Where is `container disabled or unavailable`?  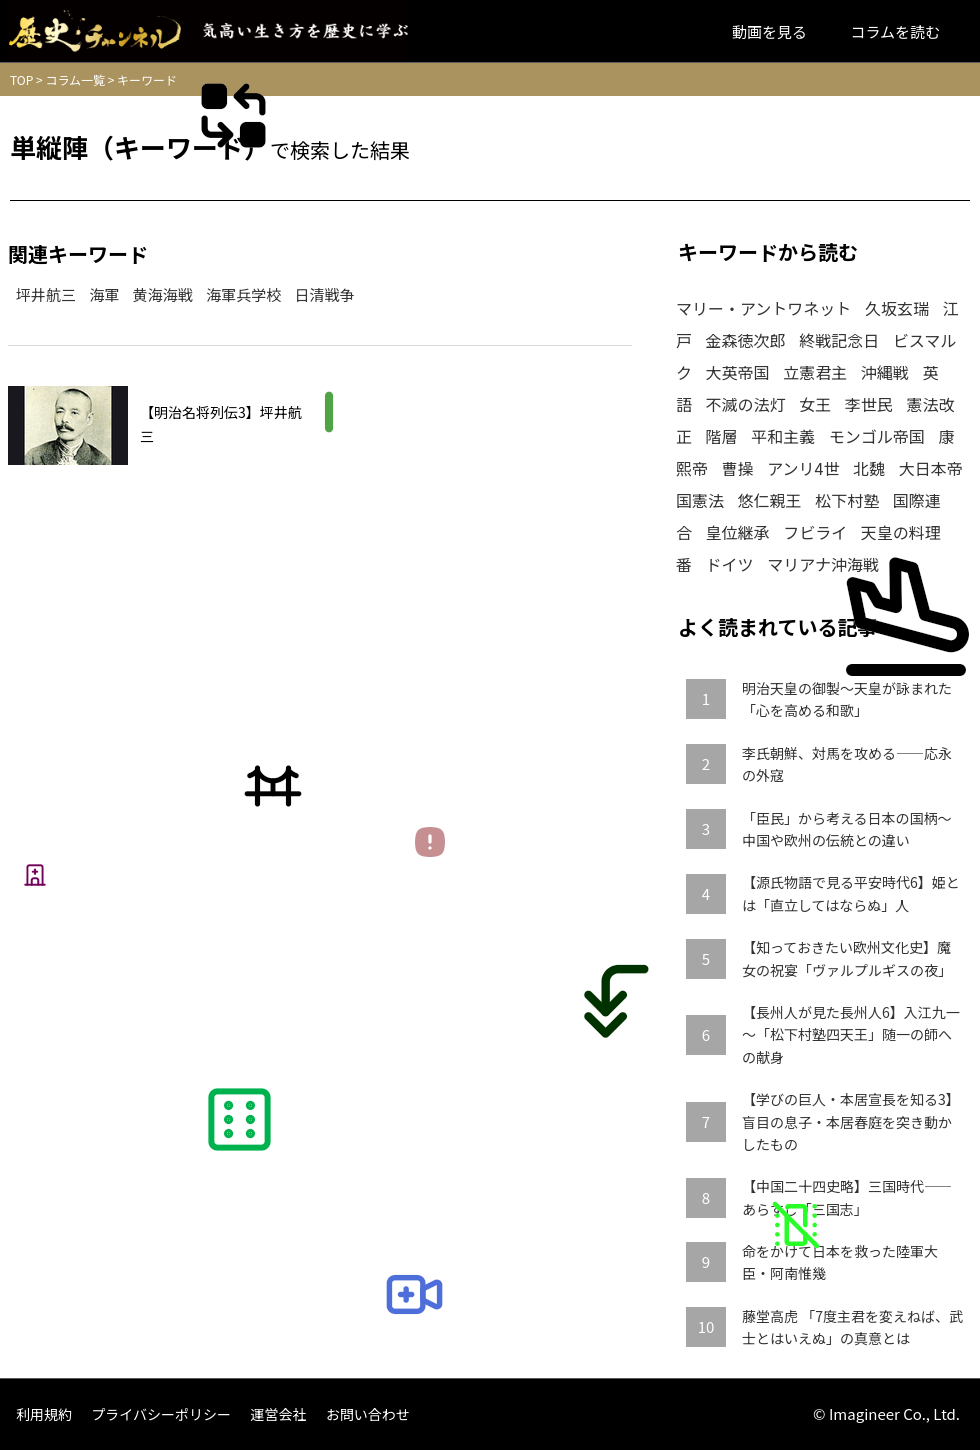
container disabled or unavailable is located at coordinates (796, 1225).